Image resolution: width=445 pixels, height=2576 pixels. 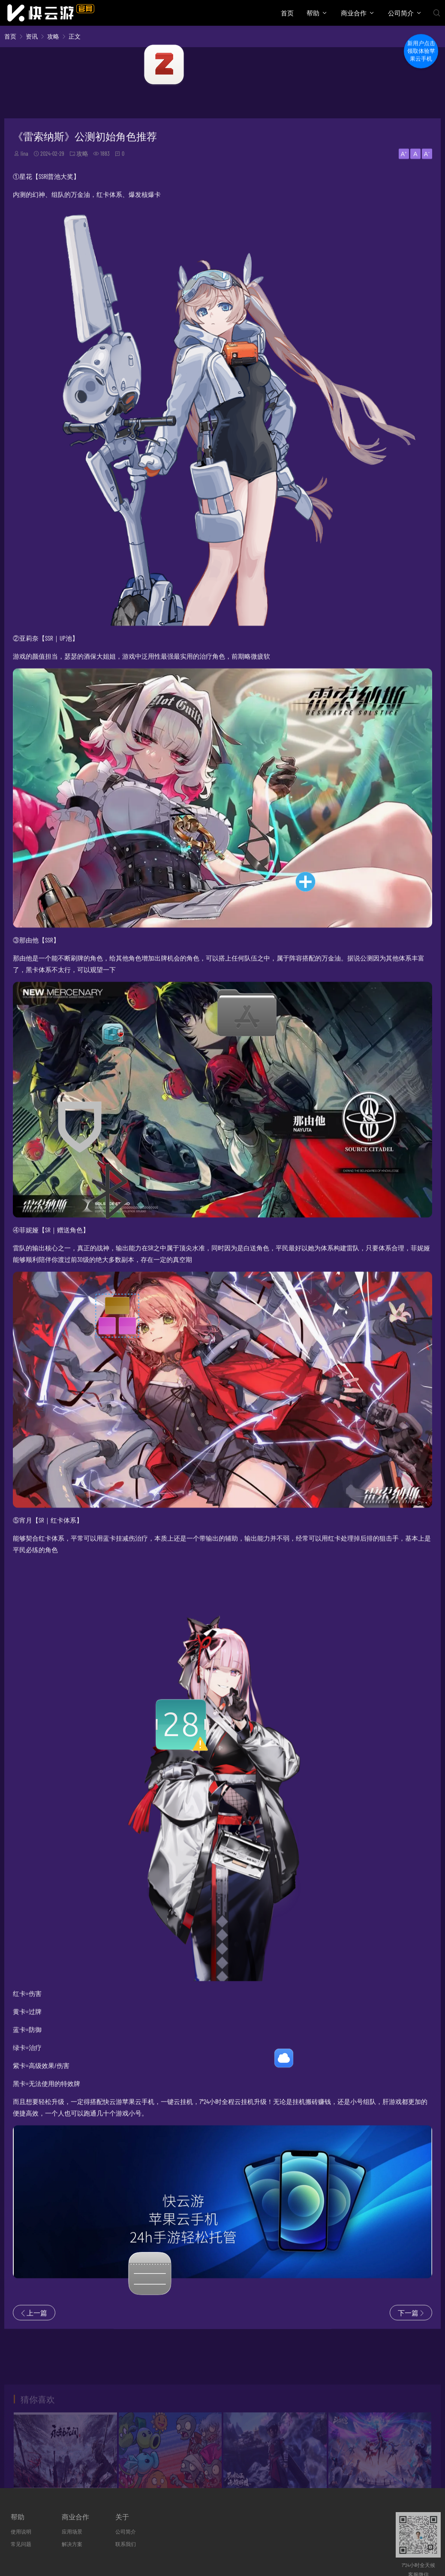 I want to click on open windows registry editor via wine, so click(x=112, y=1034).